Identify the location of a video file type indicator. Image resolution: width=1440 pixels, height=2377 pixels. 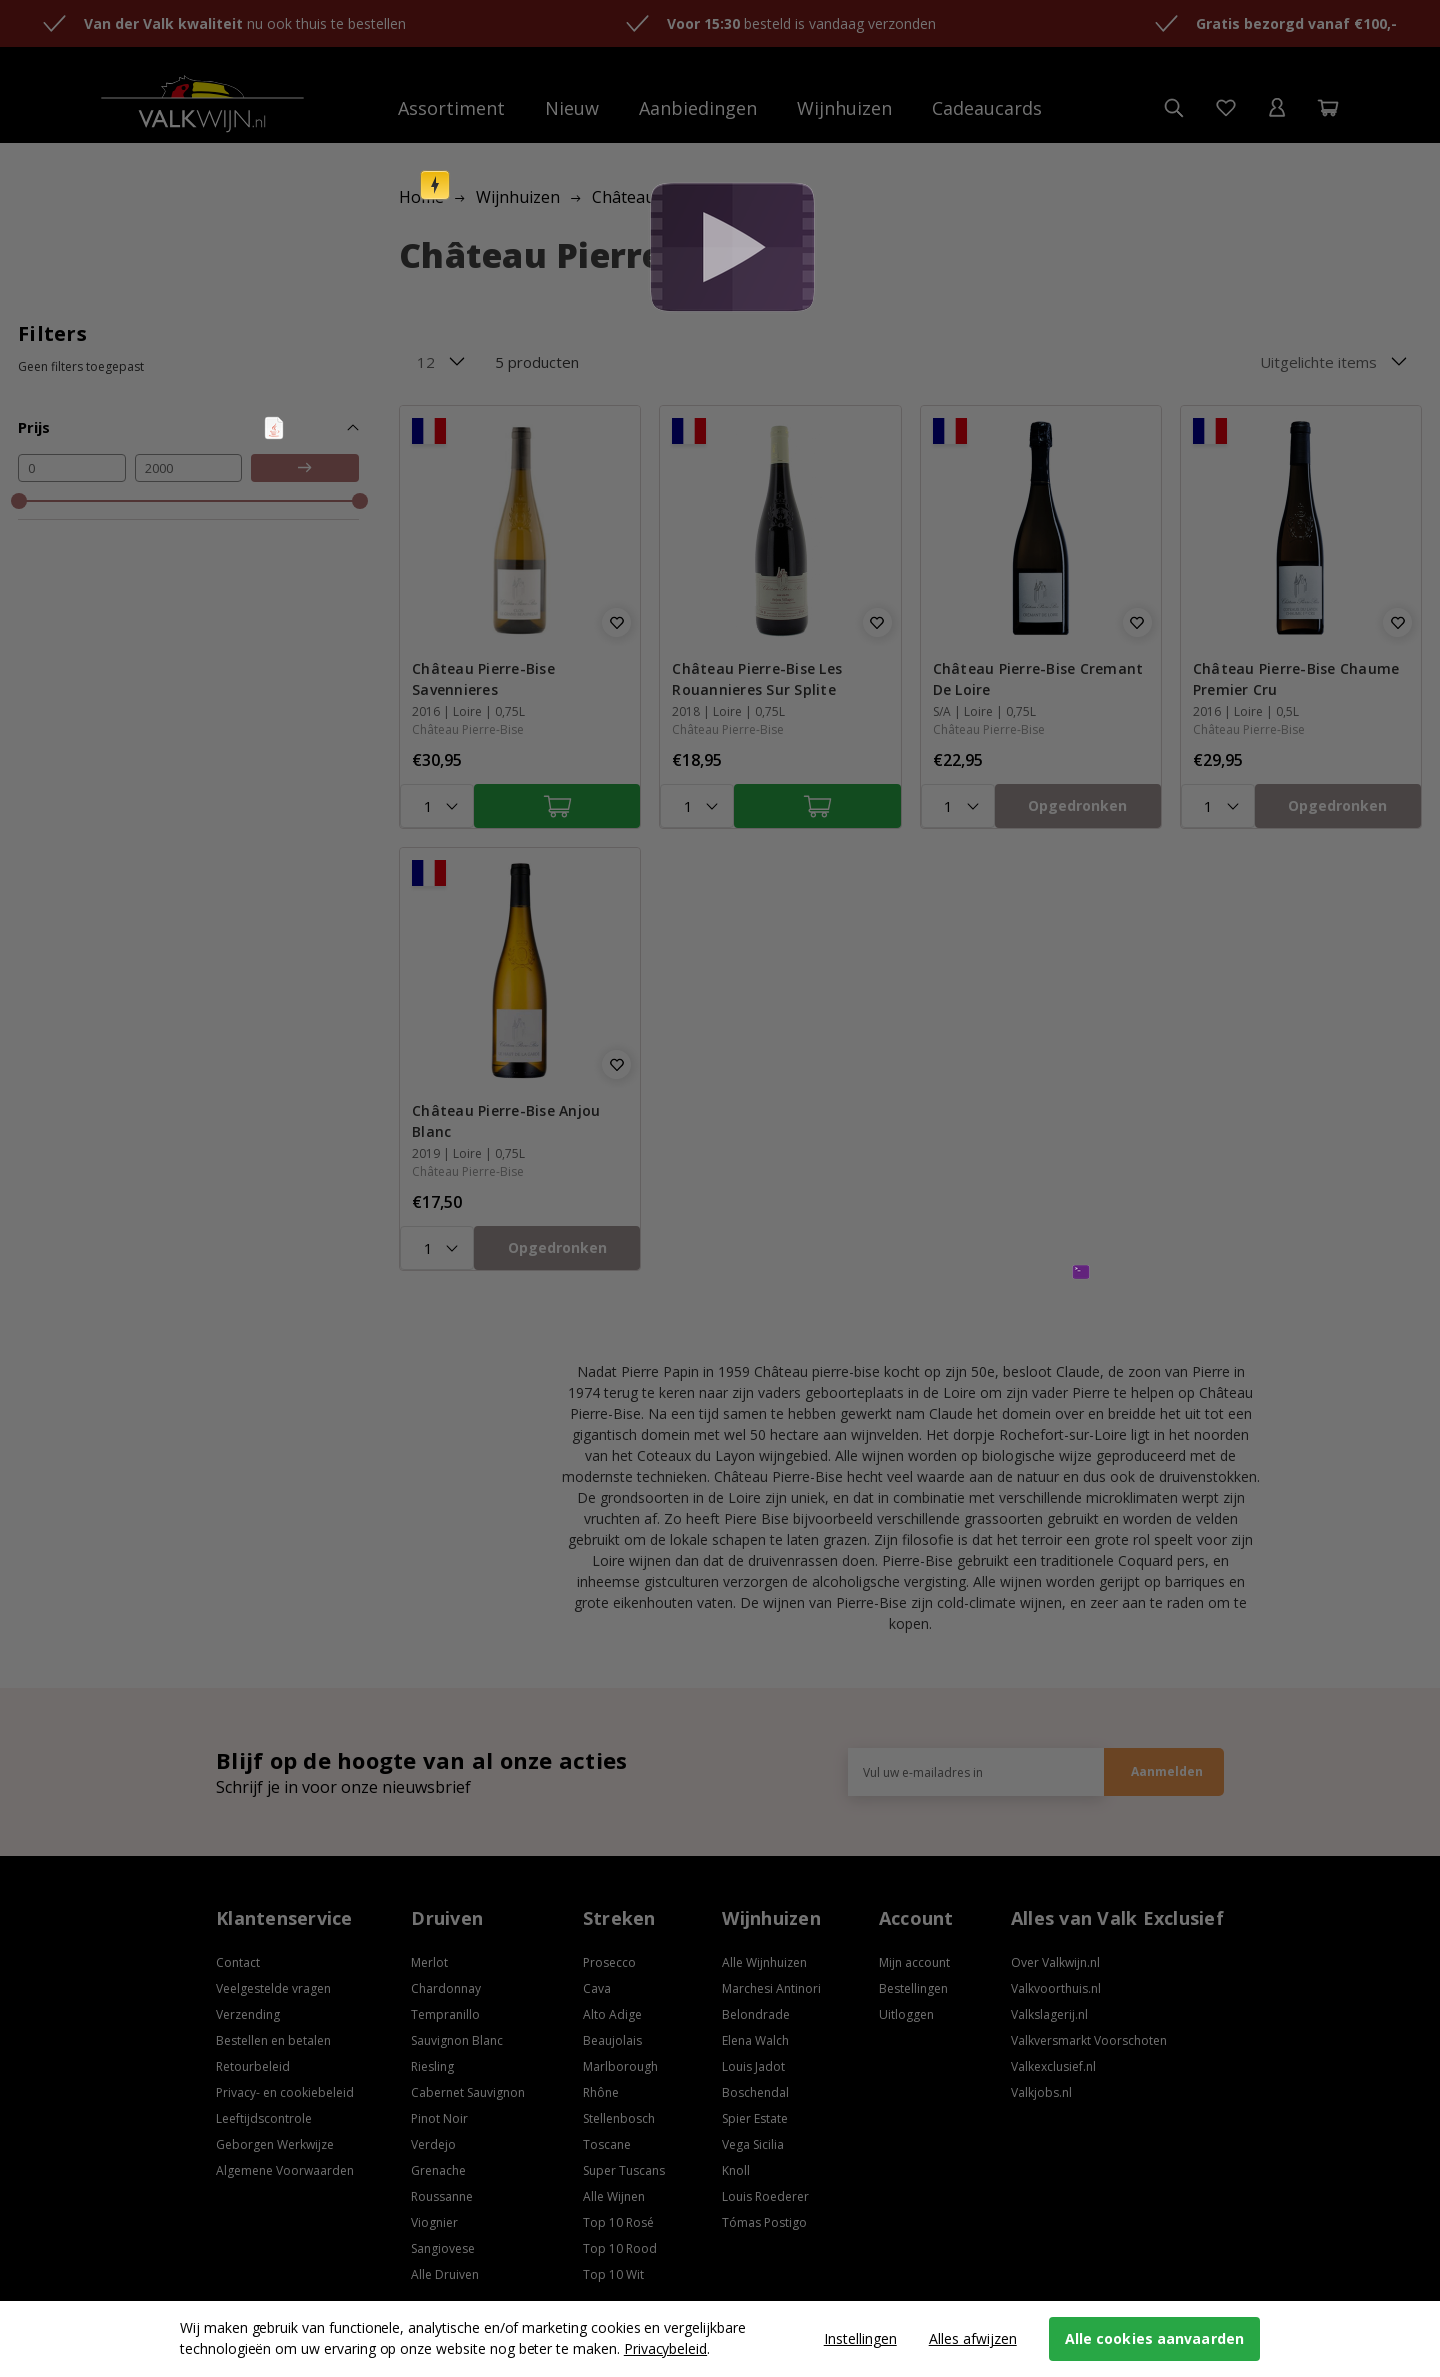
(732, 235).